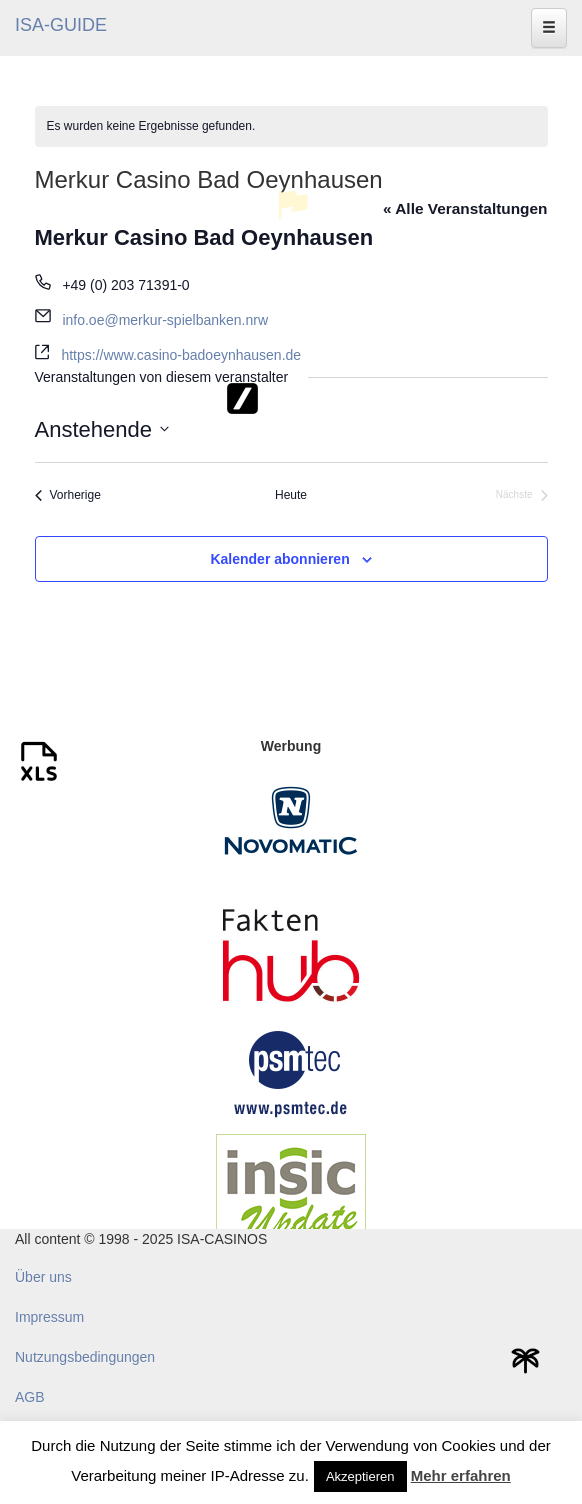 The height and width of the screenshot is (1504, 582). What do you see at coordinates (525, 1360) in the screenshot?
I see `indicates a tropical or vacation-related category` at bounding box center [525, 1360].